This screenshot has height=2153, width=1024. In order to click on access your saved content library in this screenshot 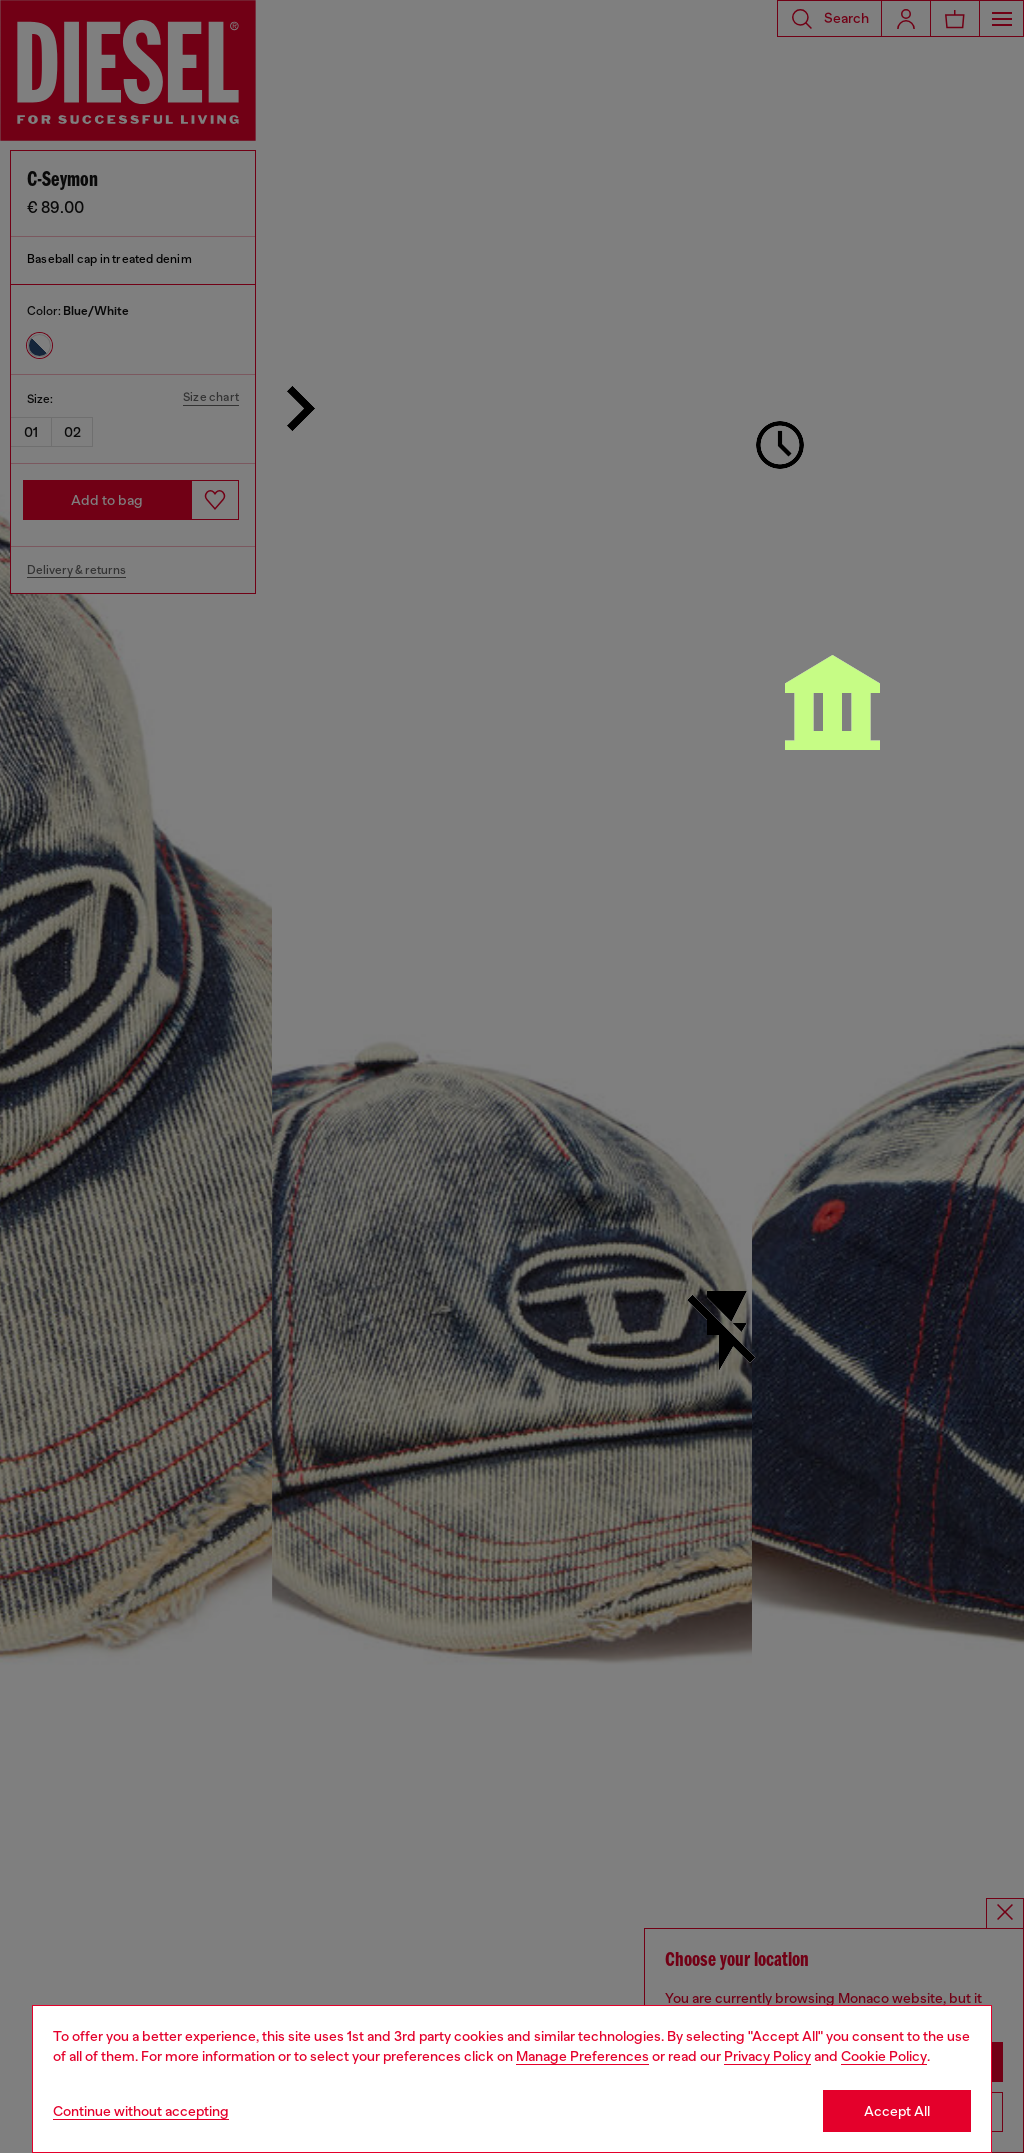, I will do `click(832, 702)`.